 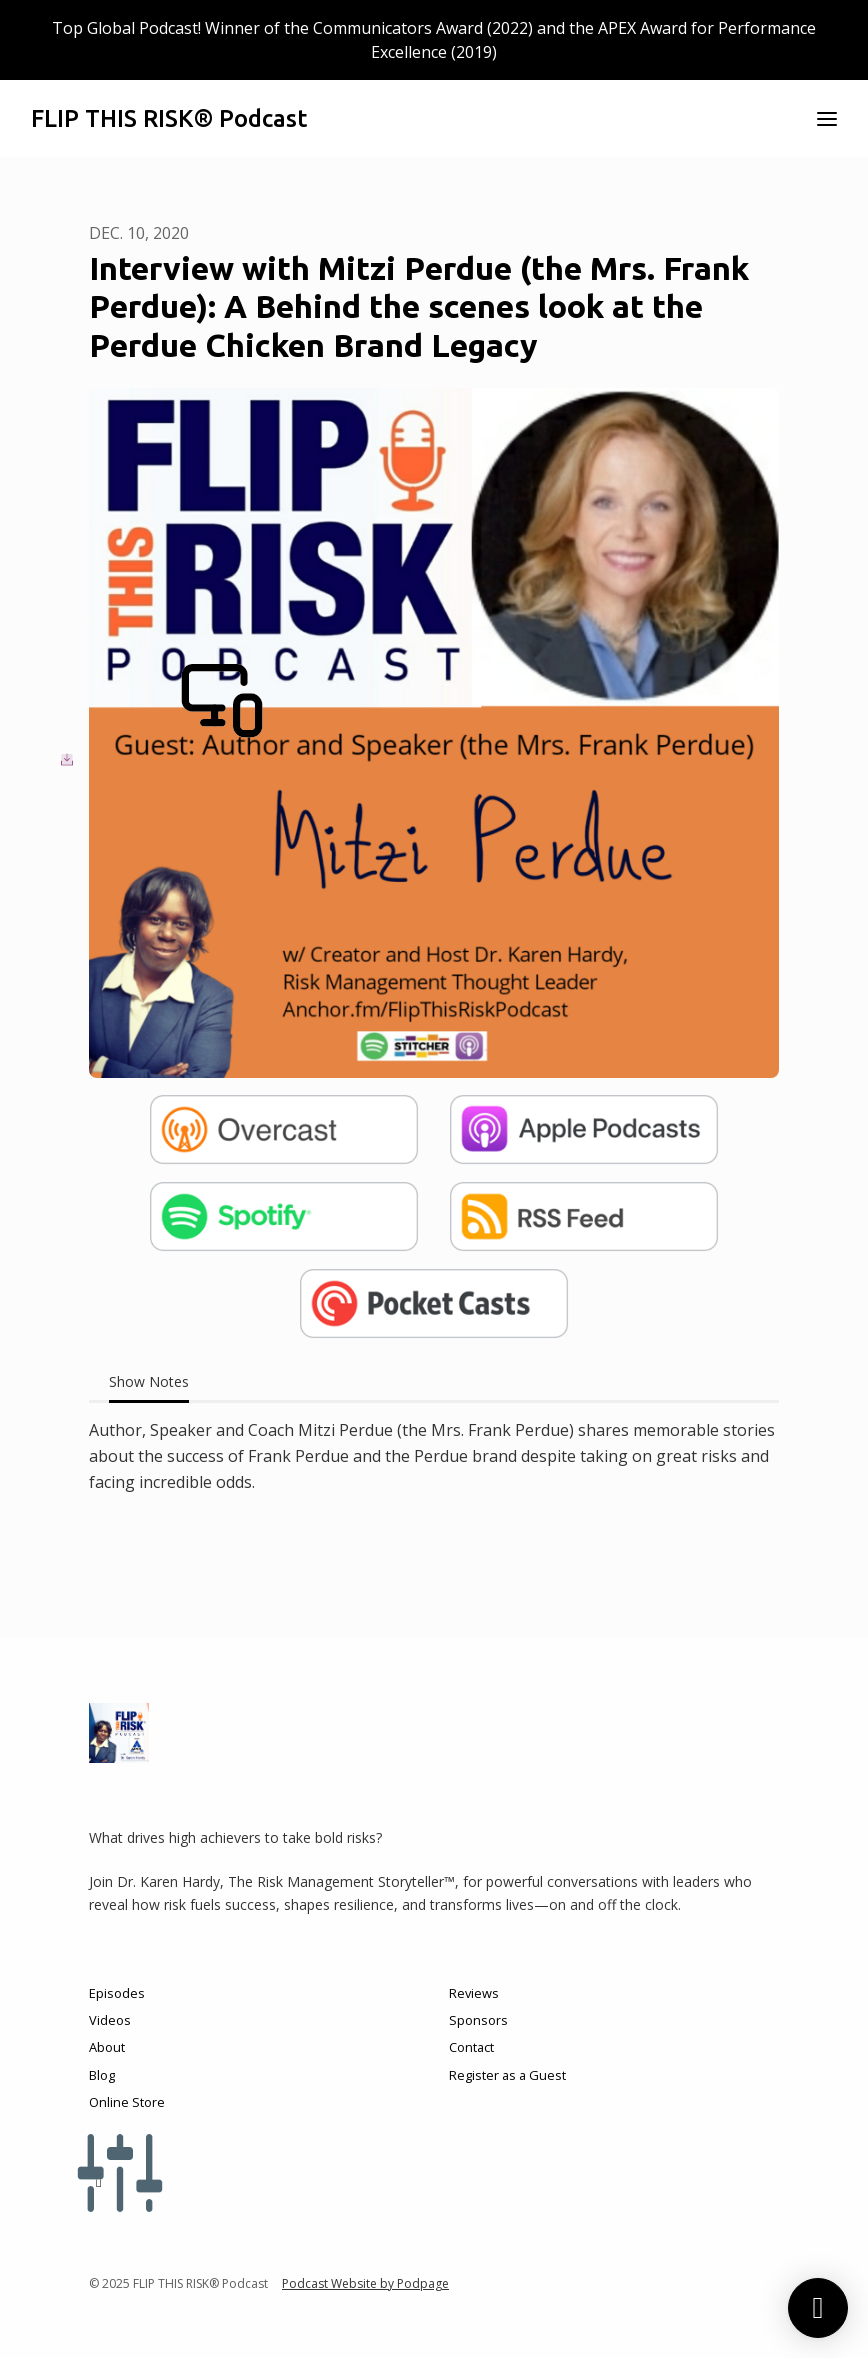 I want to click on adjust settings or preferences, so click(x=120, y=2173).